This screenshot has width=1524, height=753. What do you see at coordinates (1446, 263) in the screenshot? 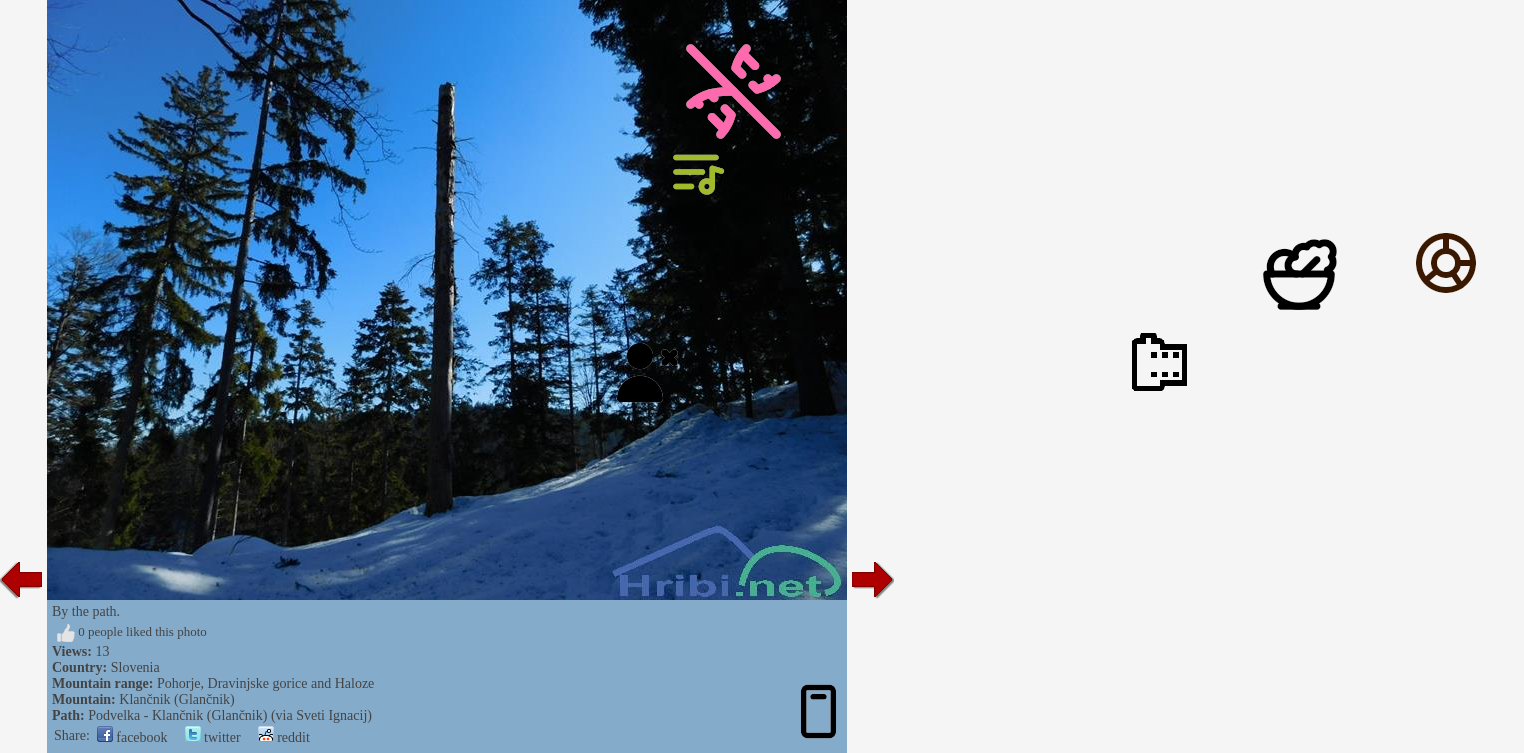
I see `view data breakdown in a donut chart` at bounding box center [1446, 263].